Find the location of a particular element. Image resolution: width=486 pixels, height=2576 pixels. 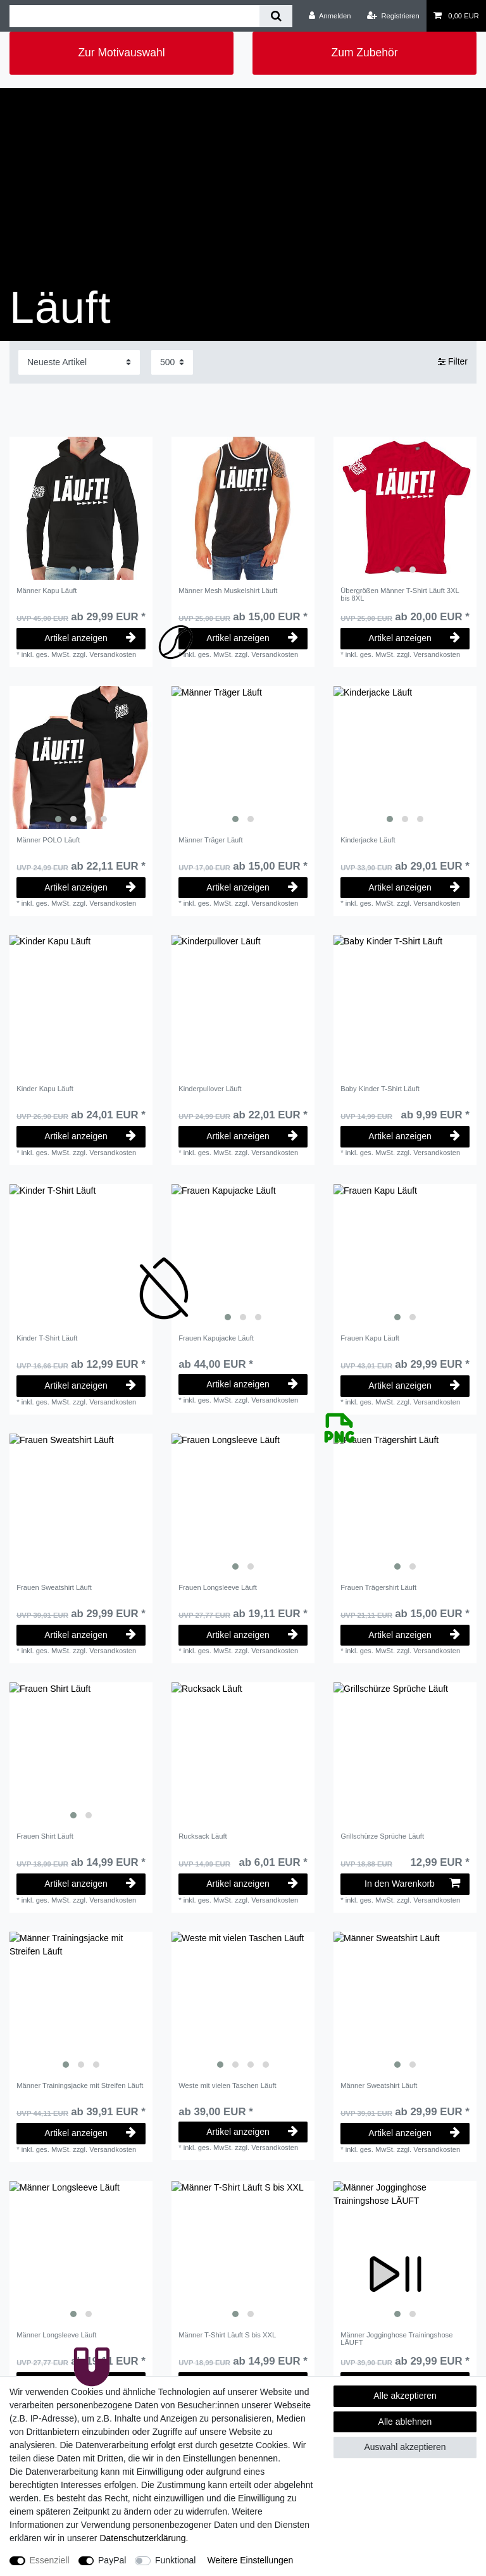

disable water or liquid detection is located at coordinates (164, 1291).